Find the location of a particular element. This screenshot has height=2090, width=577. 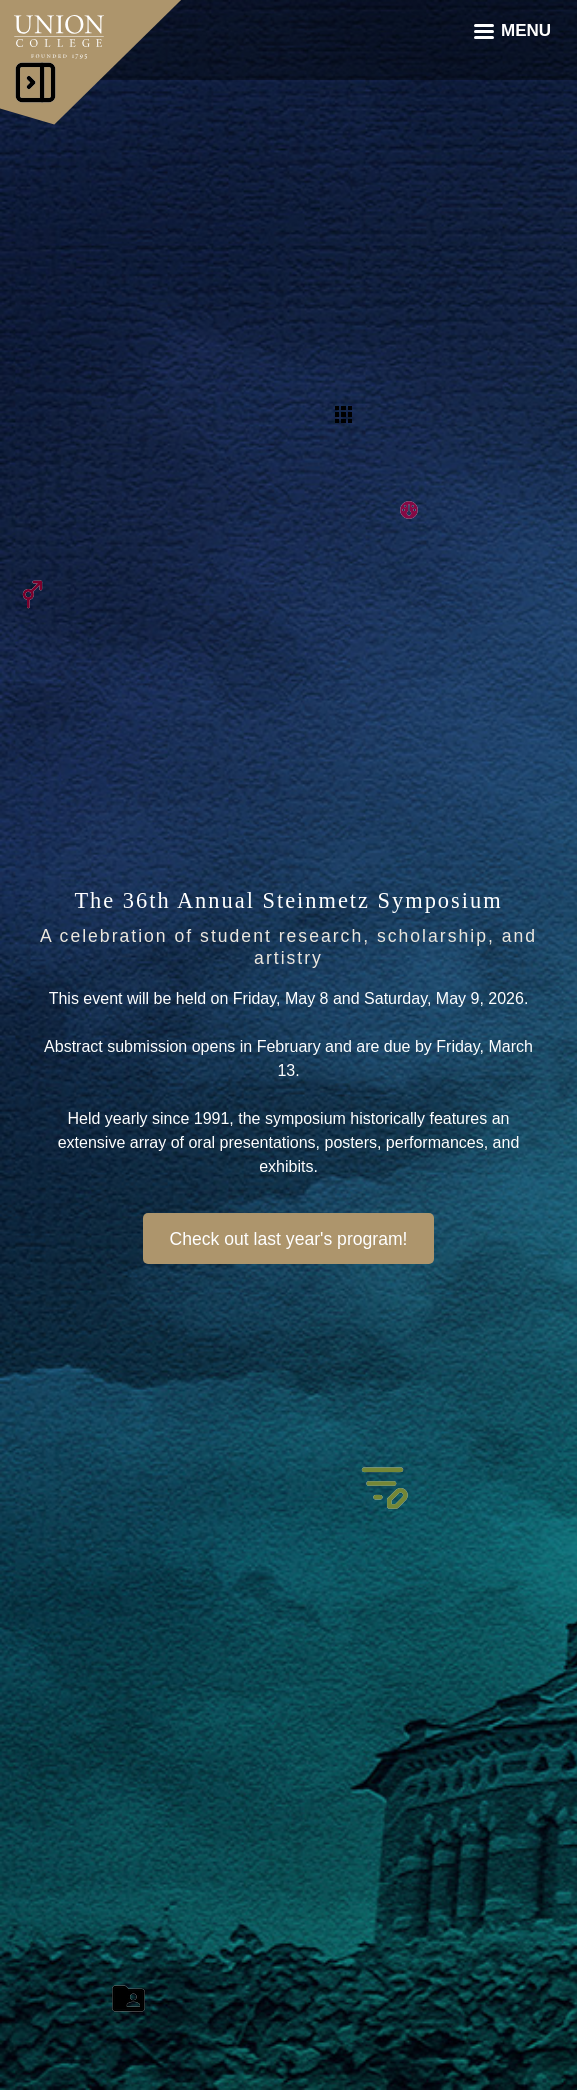

open the app drawer or launcher is located at coordinates (343, 414).